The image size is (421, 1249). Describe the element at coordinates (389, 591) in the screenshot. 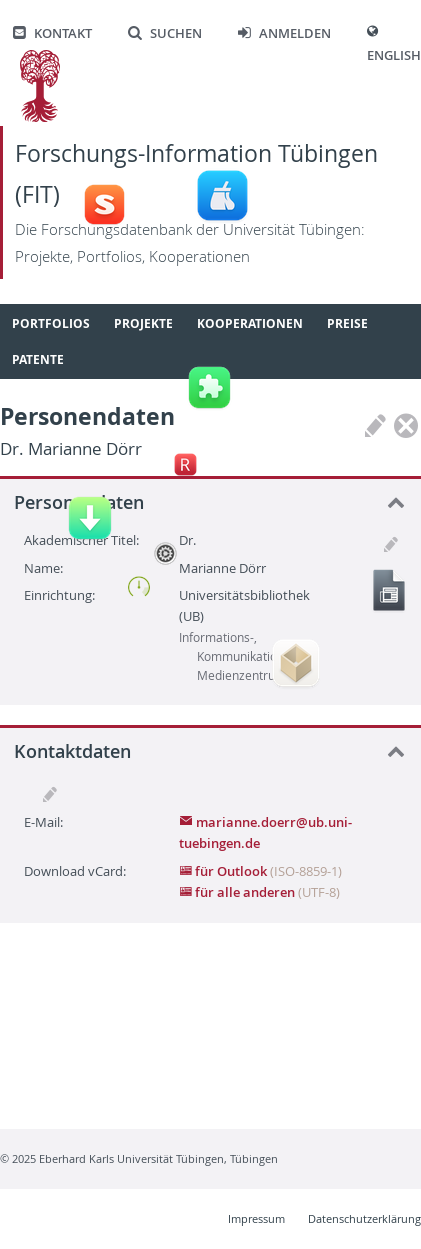

I see `news message or newsletter file type` at that location.